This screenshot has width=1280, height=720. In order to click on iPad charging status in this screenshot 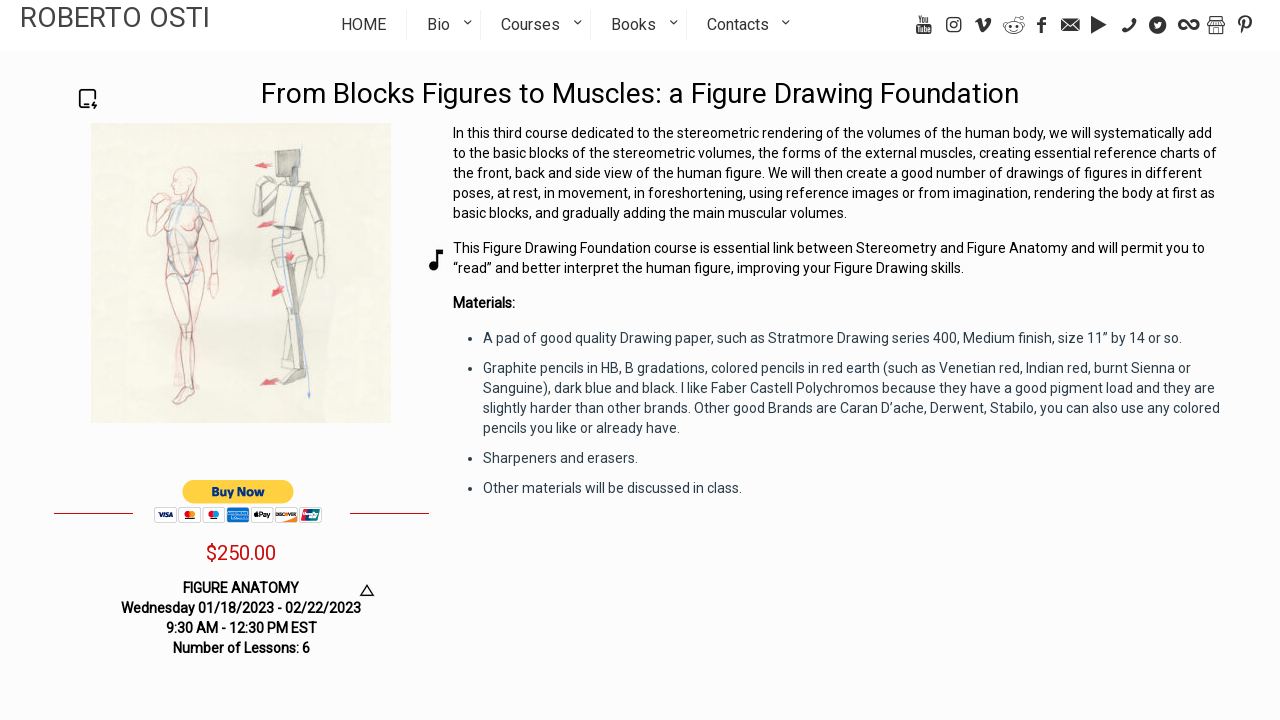, I will do `click(87, 98)`.